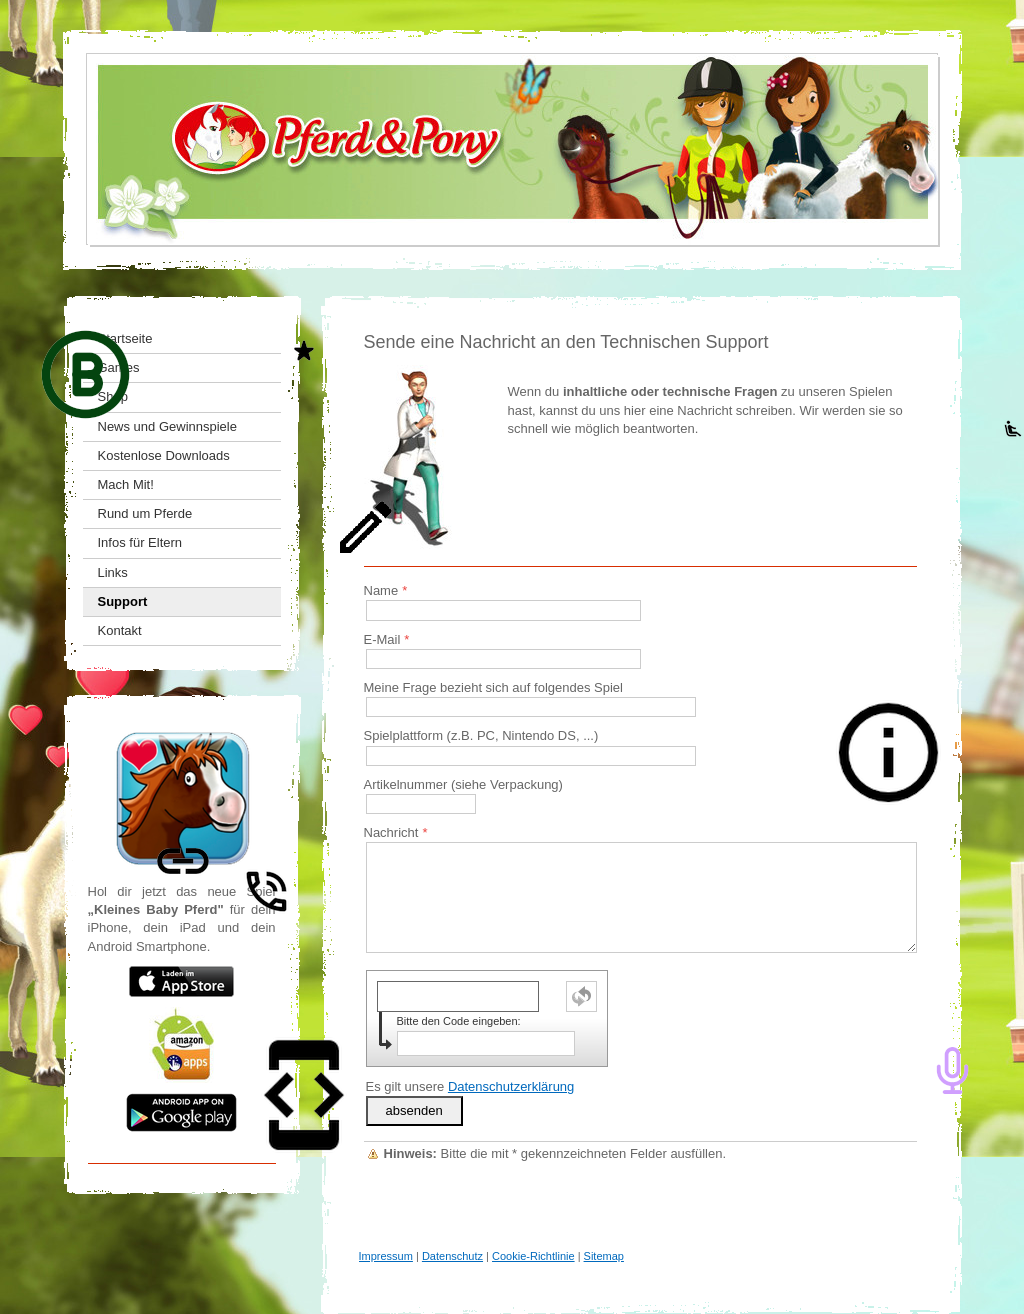 The width and height of the screenshot is (1024, 1314). Describe the element at coordinates (952, 1070) in the screenshot. I see `tap to use voice input` at that location.